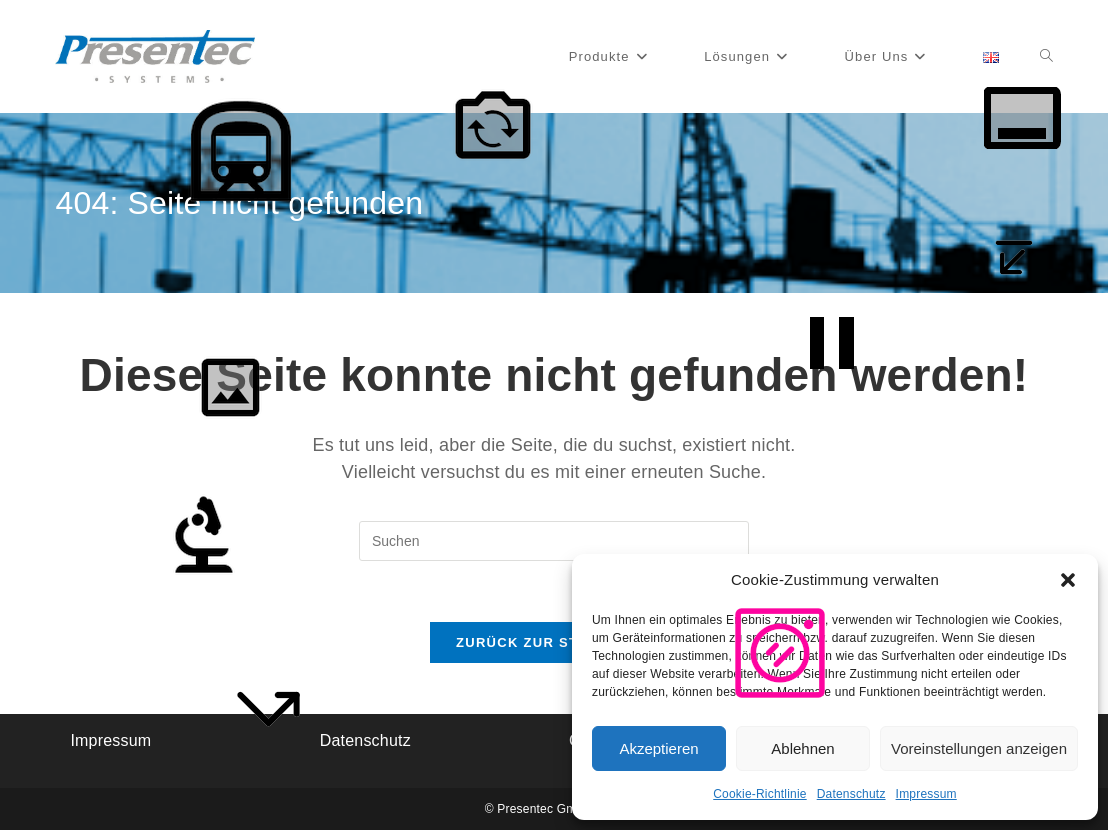  Describe the element at coordinates (268, 707) in the screenshot. I see `reply to a message or thread` at that location.